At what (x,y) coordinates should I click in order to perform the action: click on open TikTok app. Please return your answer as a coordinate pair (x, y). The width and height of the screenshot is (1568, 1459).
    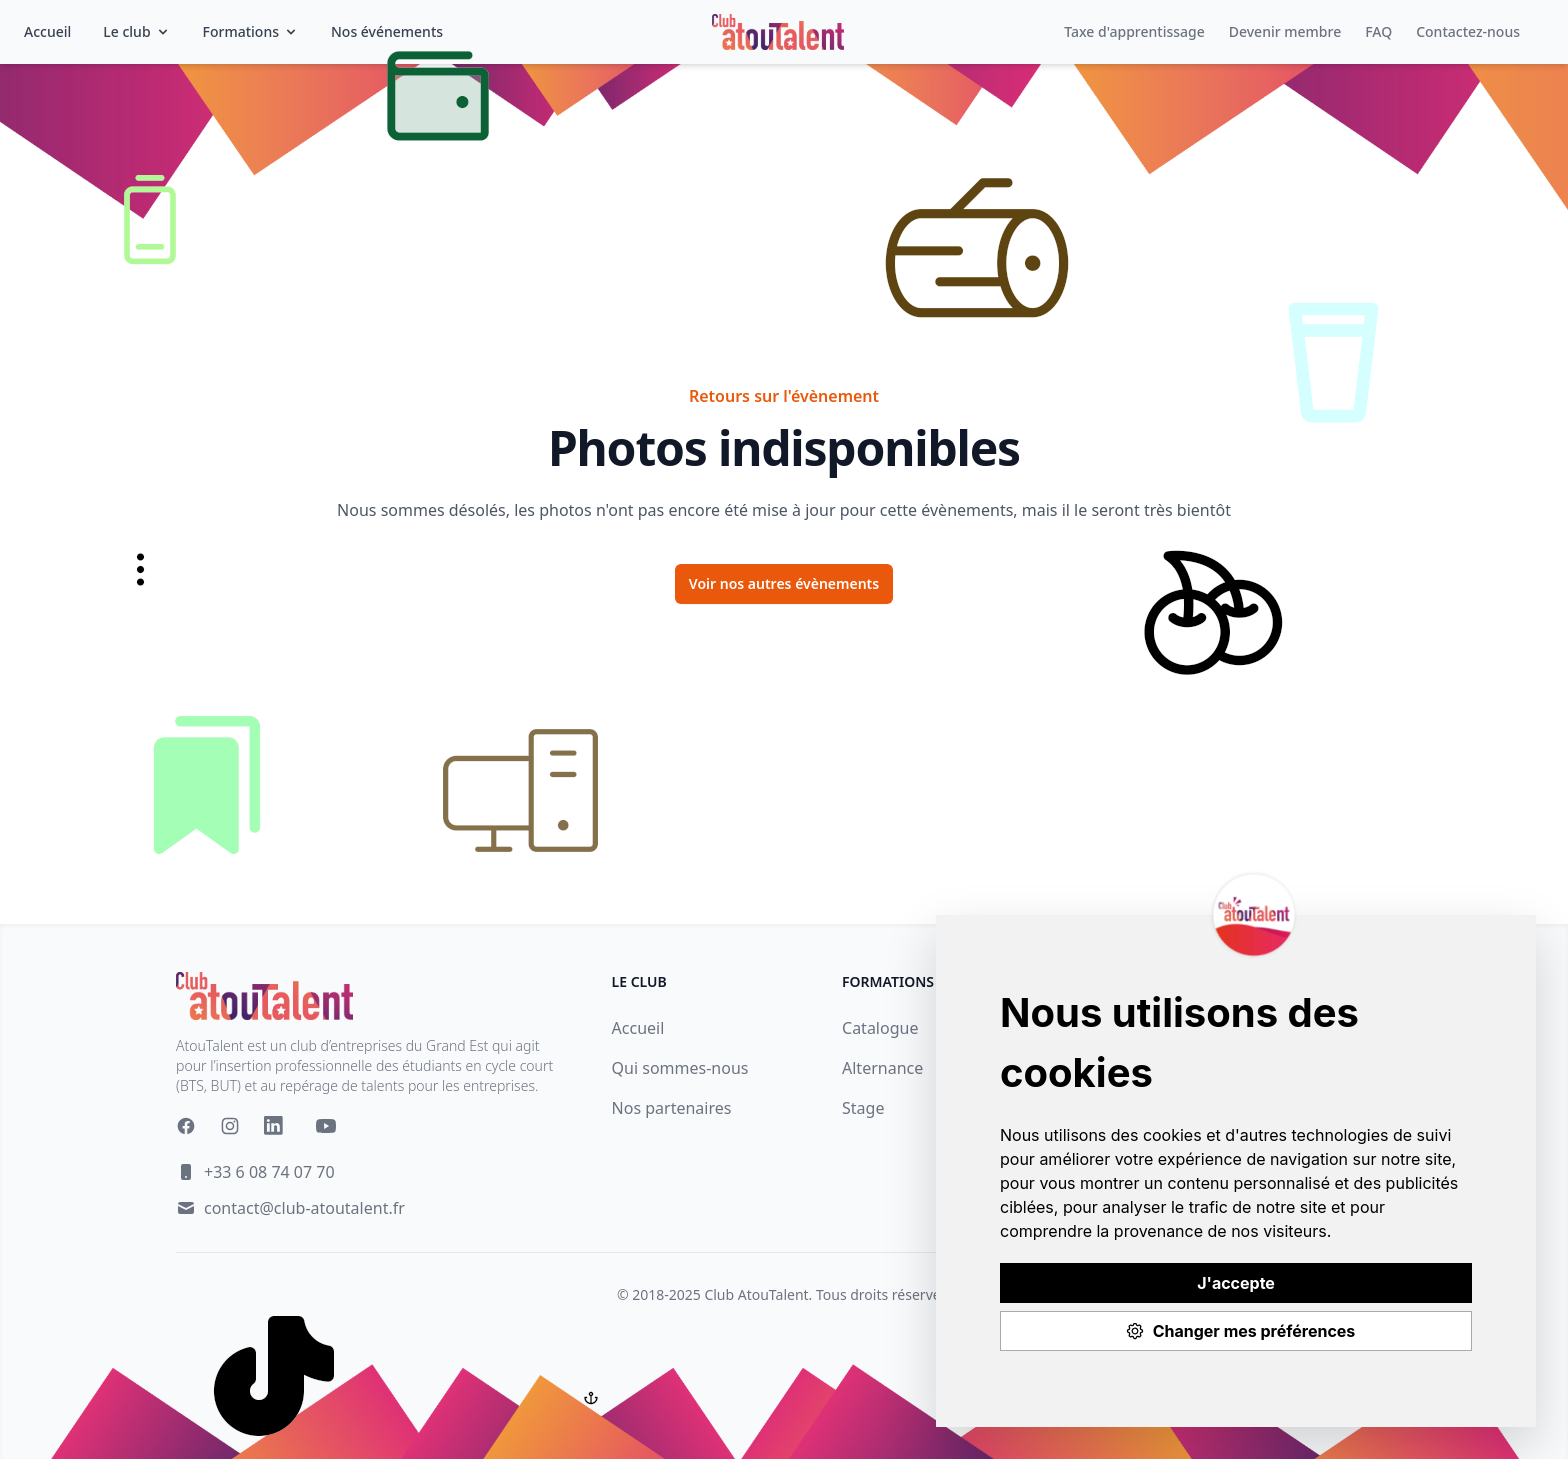
    Looking at the image, I should click on (274, 1376).